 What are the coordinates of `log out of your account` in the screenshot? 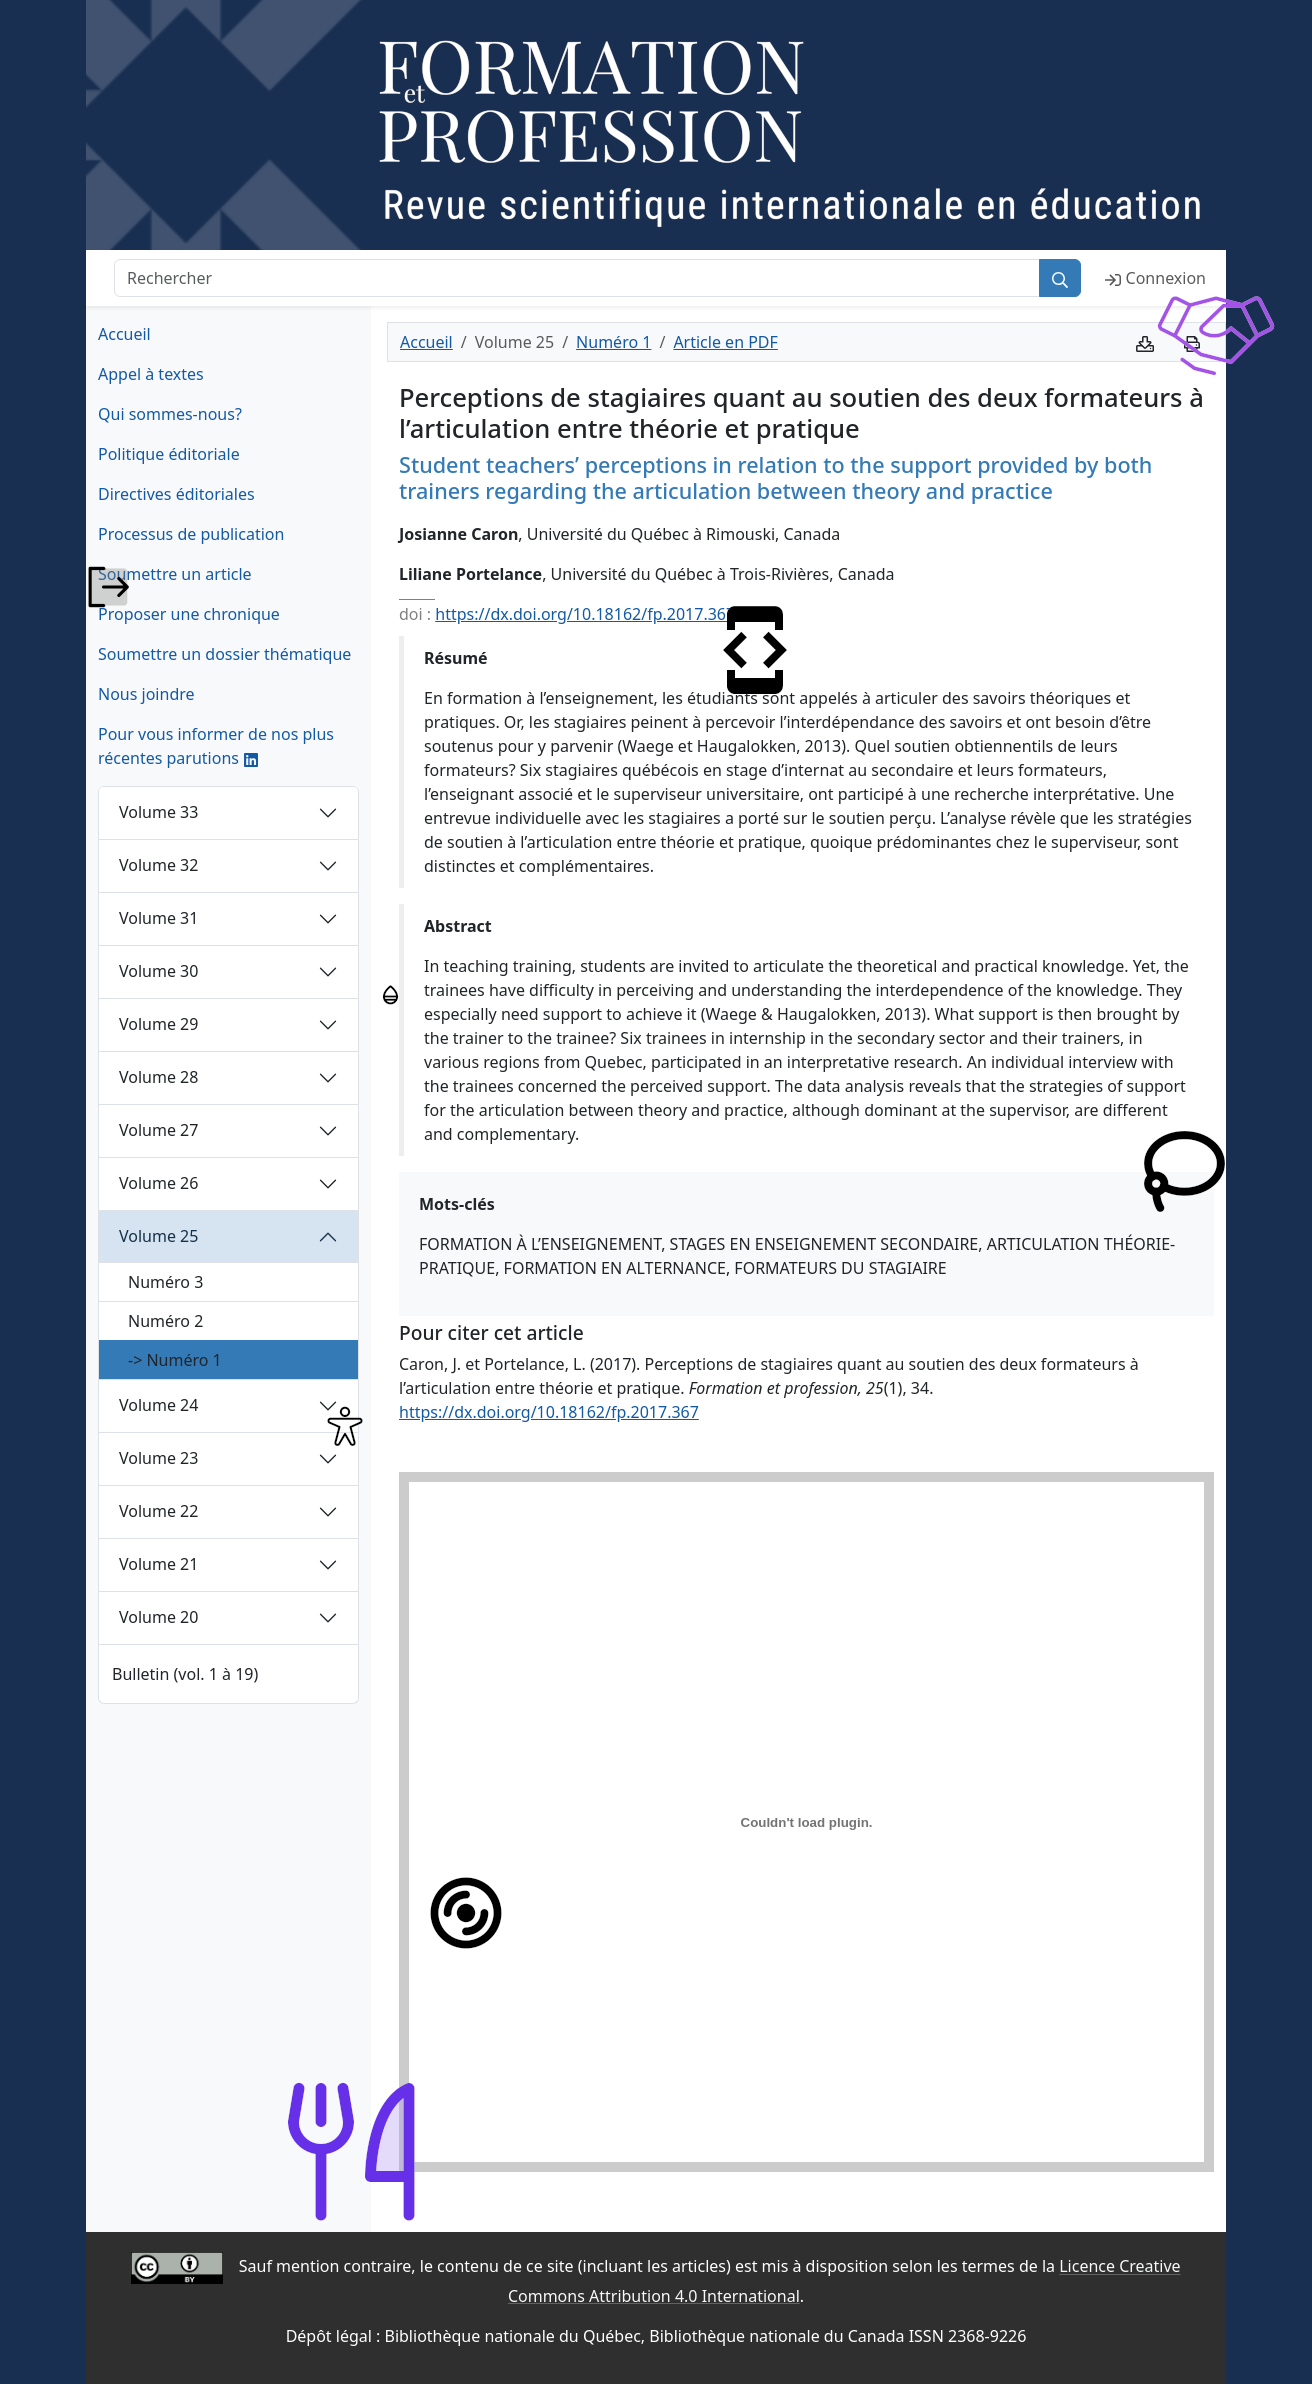 It's located at (107, 587).